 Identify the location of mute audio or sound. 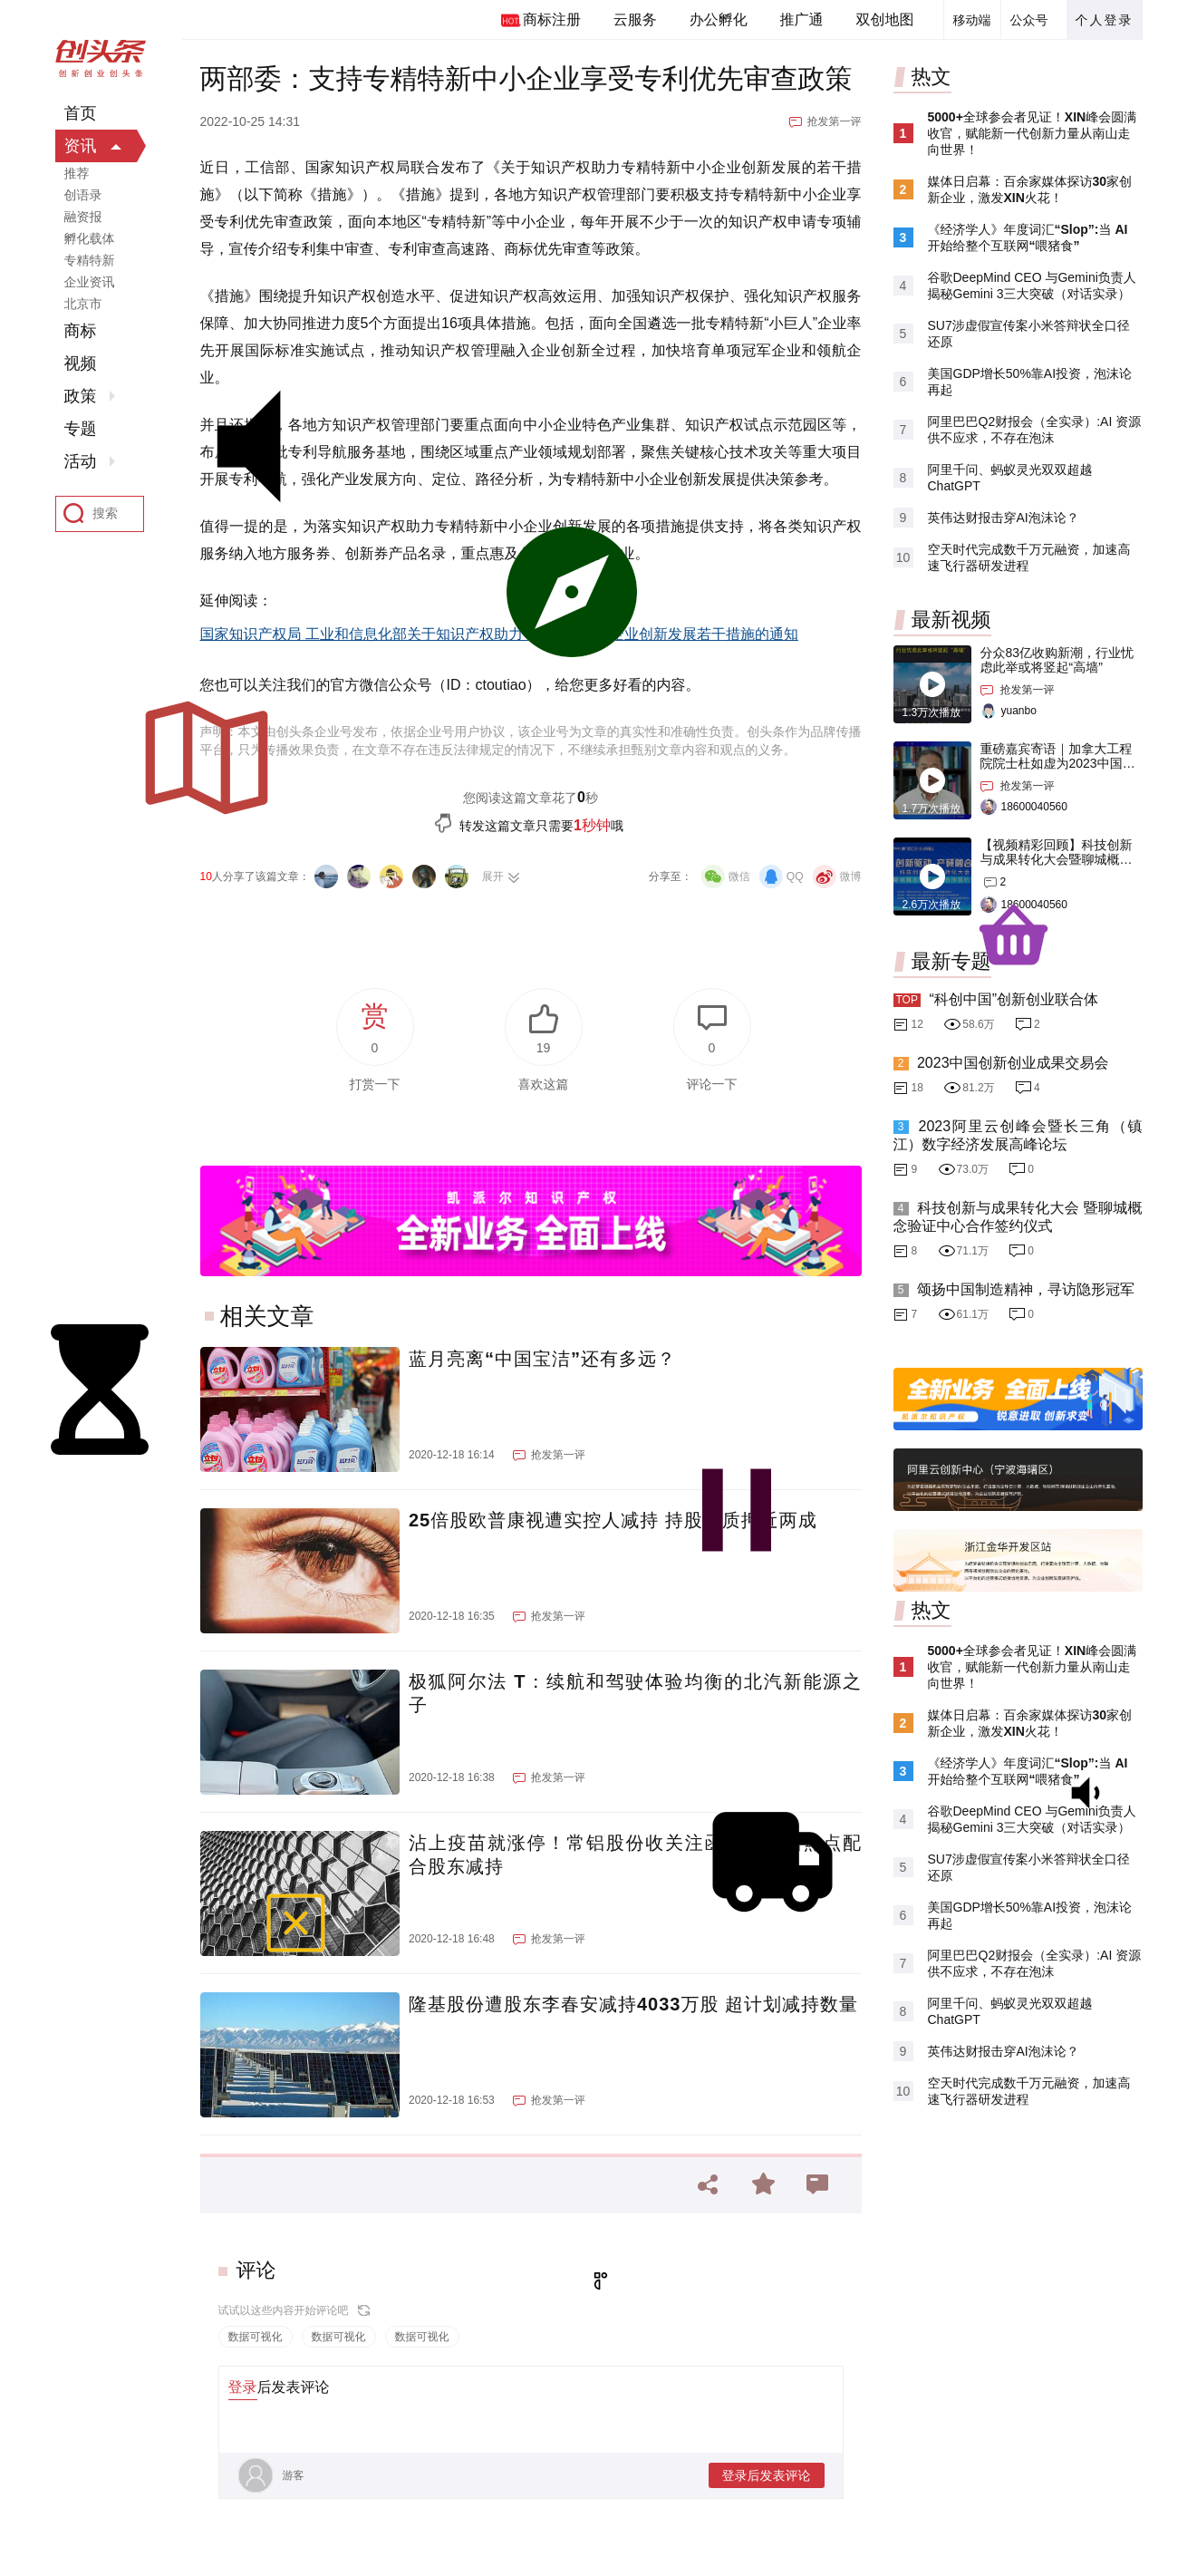
(252, 446).